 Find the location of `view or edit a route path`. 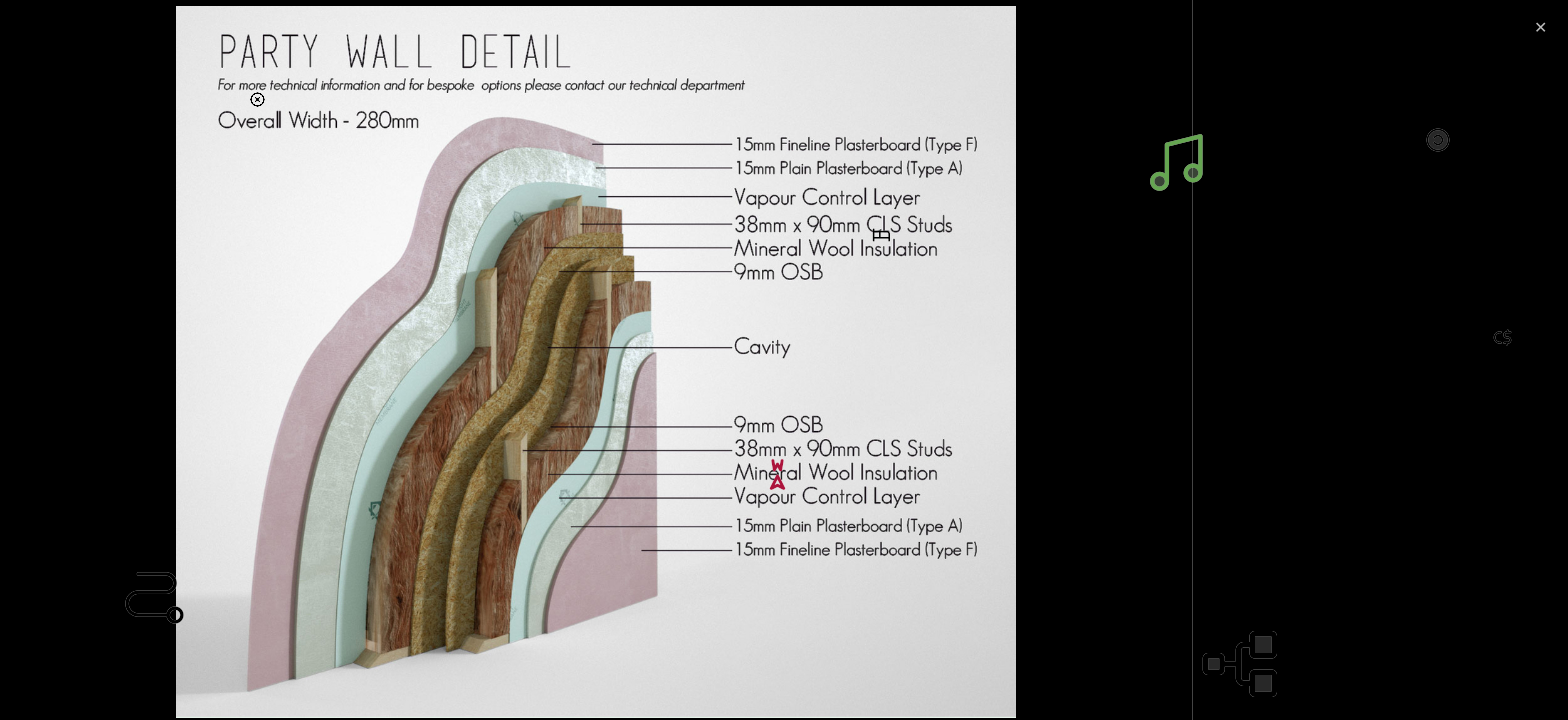

view or edit a route path is located at coordinates (154, 594).